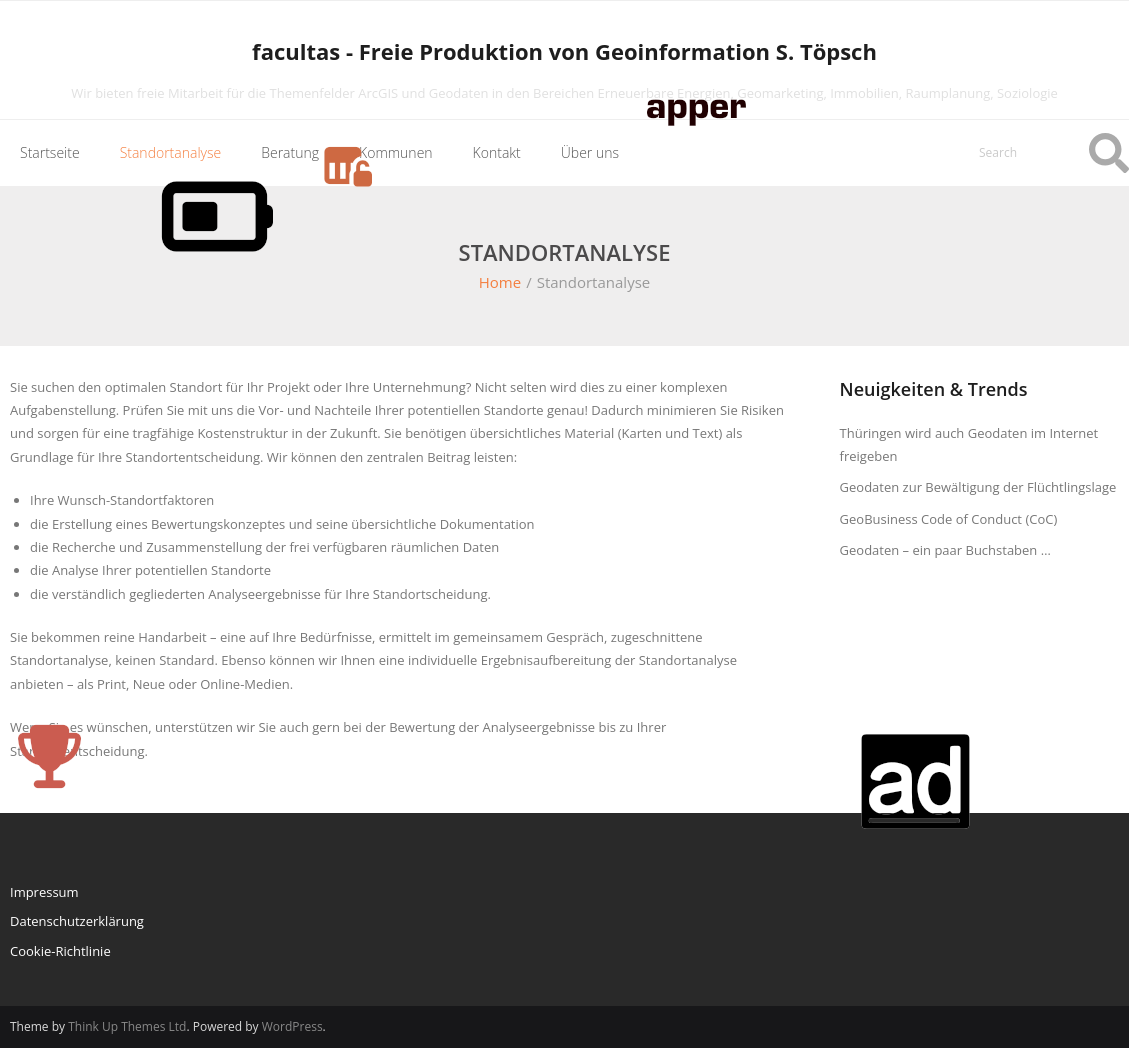  Describe the element at coordinates (696, 109) in the screenshot. I see `apper brand logo` at that location.